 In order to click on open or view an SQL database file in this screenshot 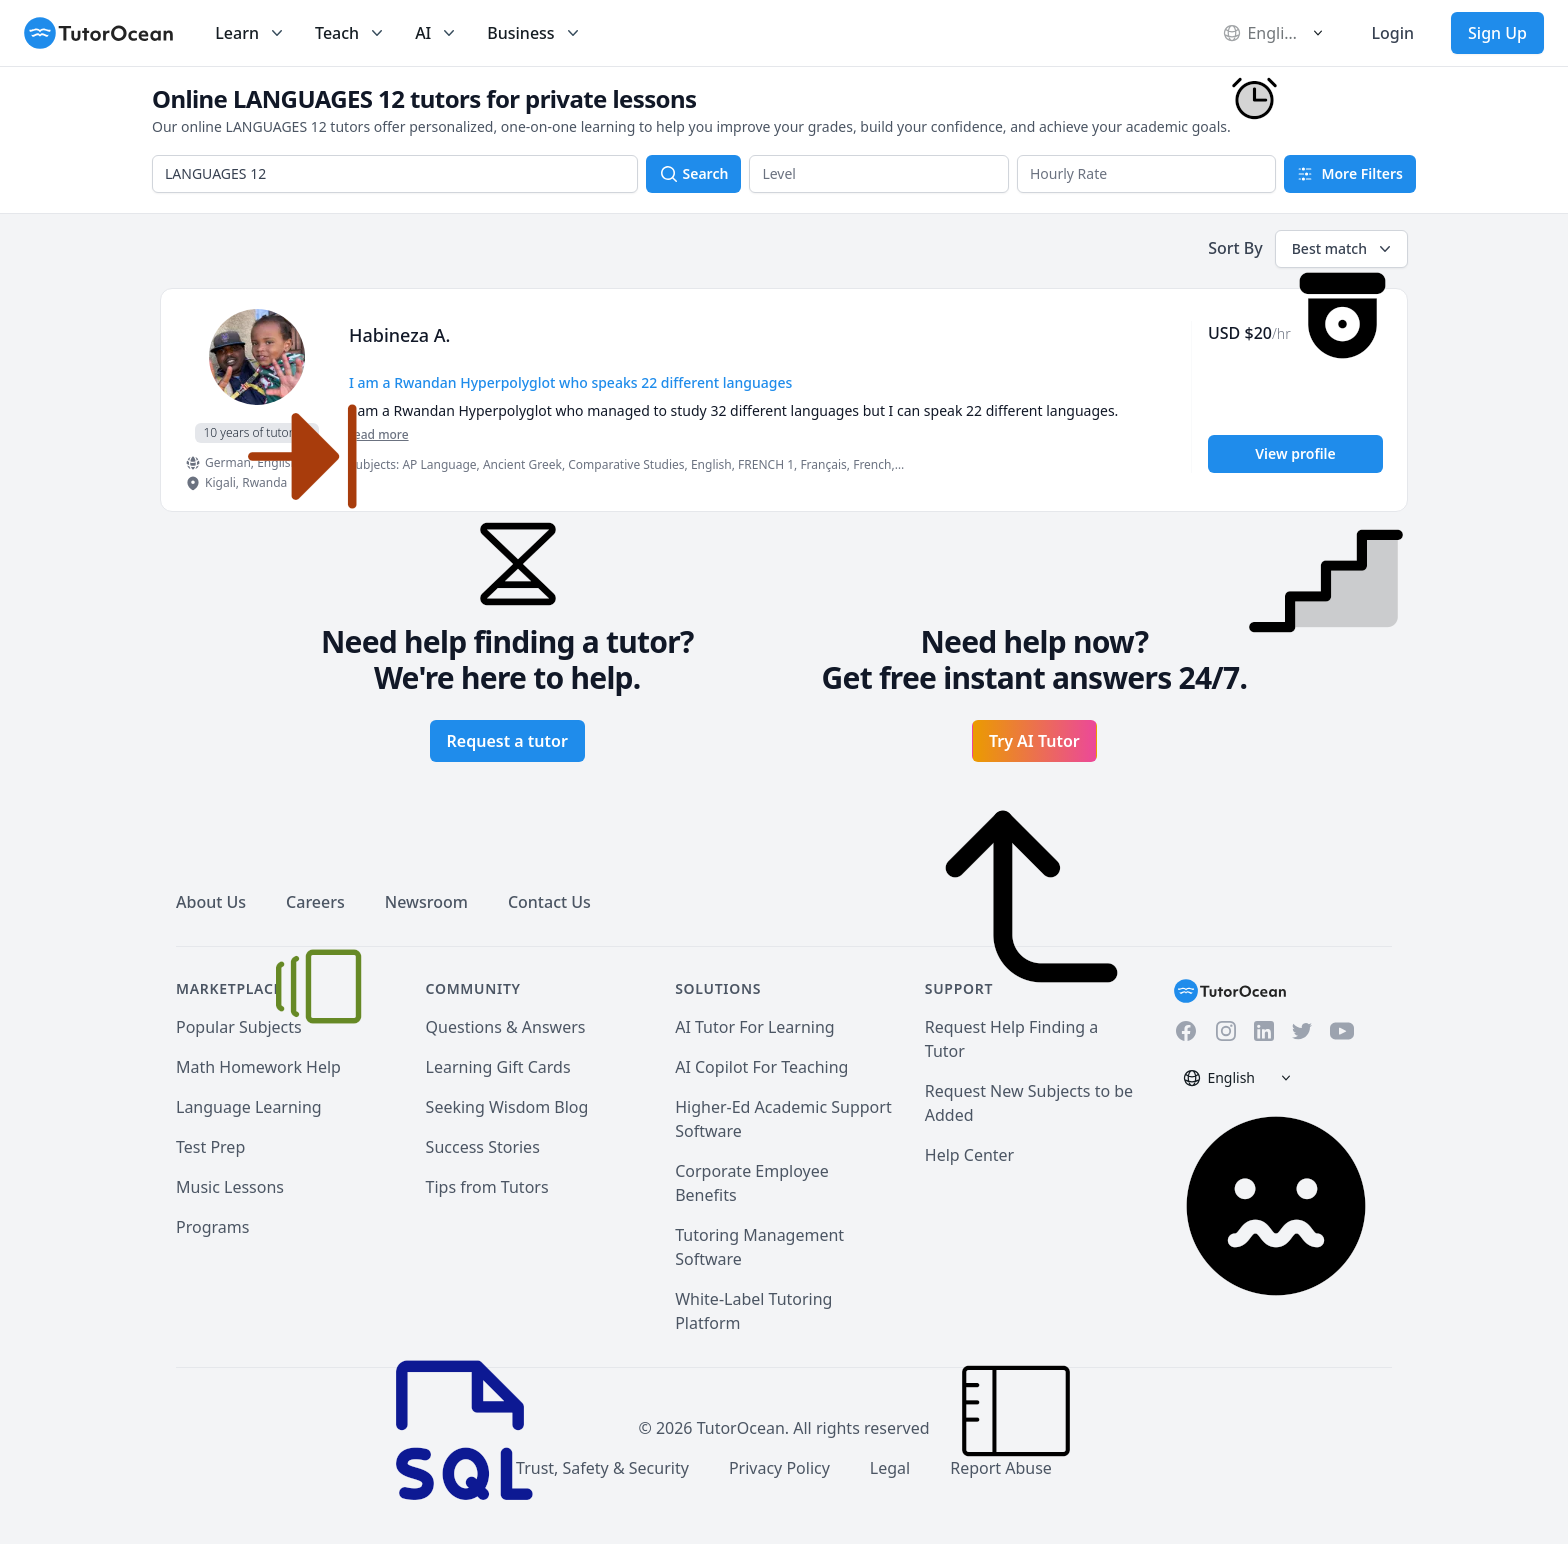, I will do `click(460, 1436)`.